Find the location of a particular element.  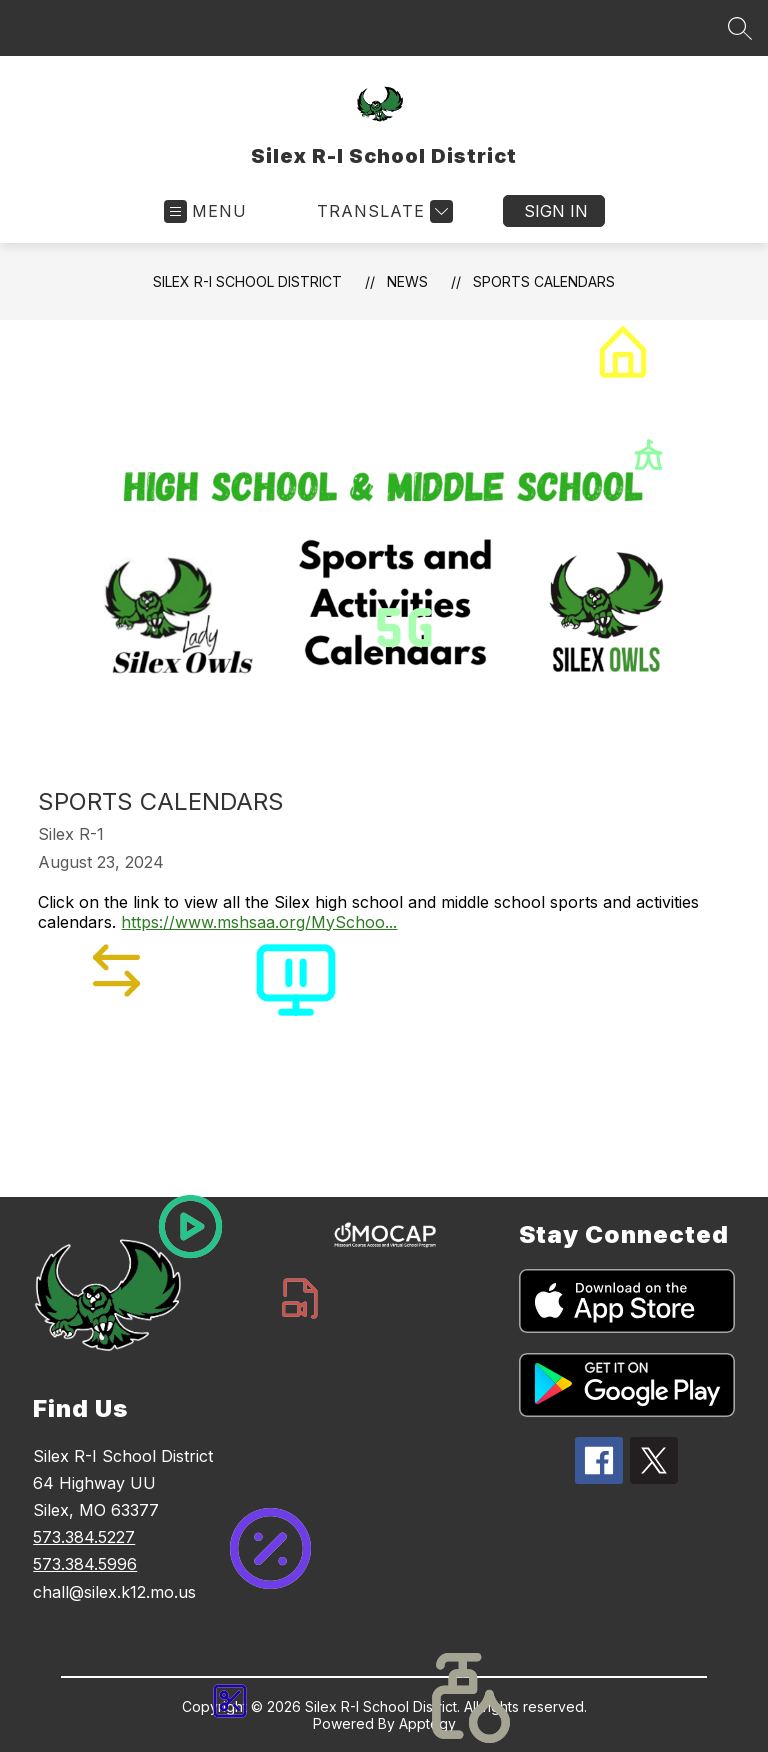

open a video file is located at coordinates (300, 1298).